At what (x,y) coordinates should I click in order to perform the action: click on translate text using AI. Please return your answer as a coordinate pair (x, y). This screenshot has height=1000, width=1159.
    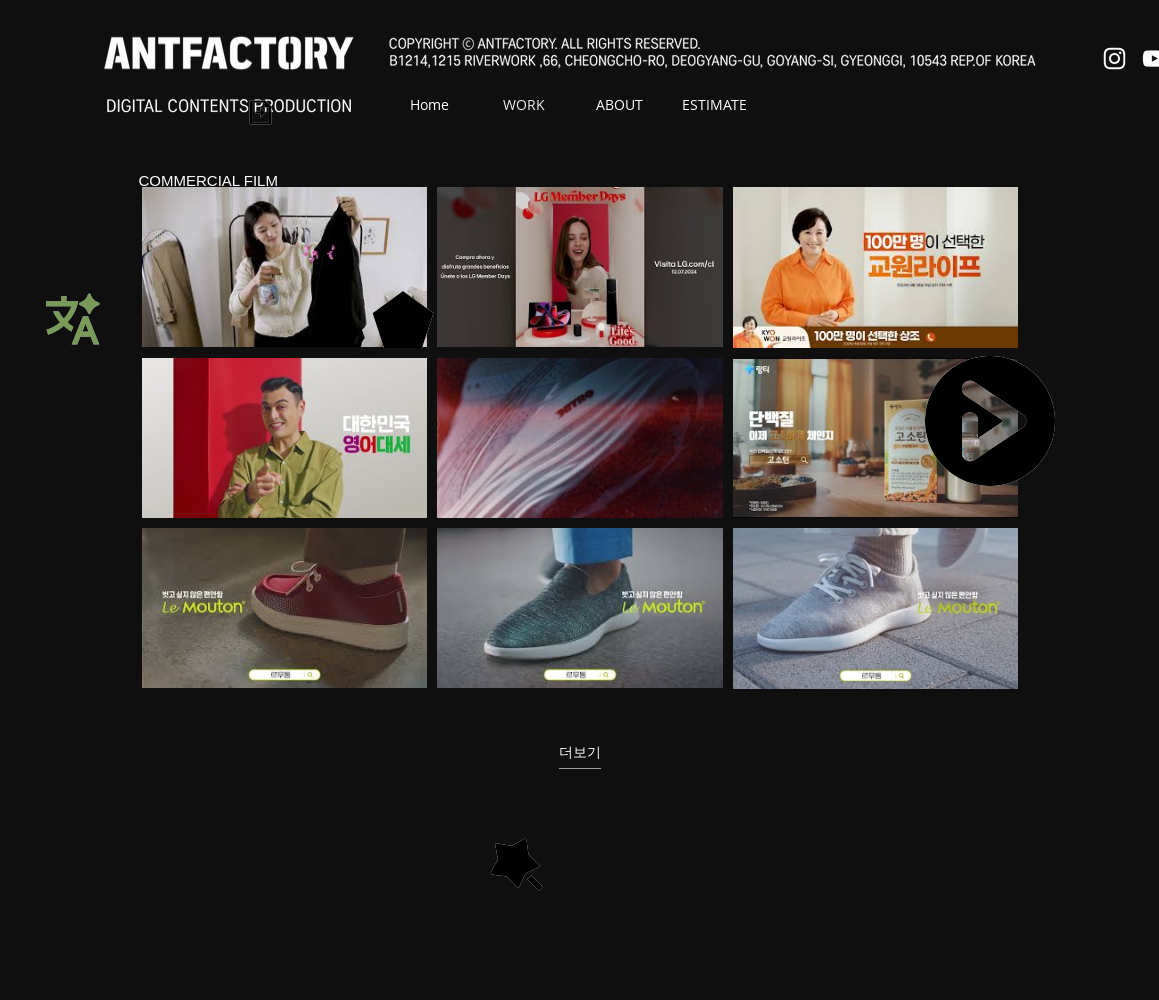
    Looking at the image, I should click on (71, 321).